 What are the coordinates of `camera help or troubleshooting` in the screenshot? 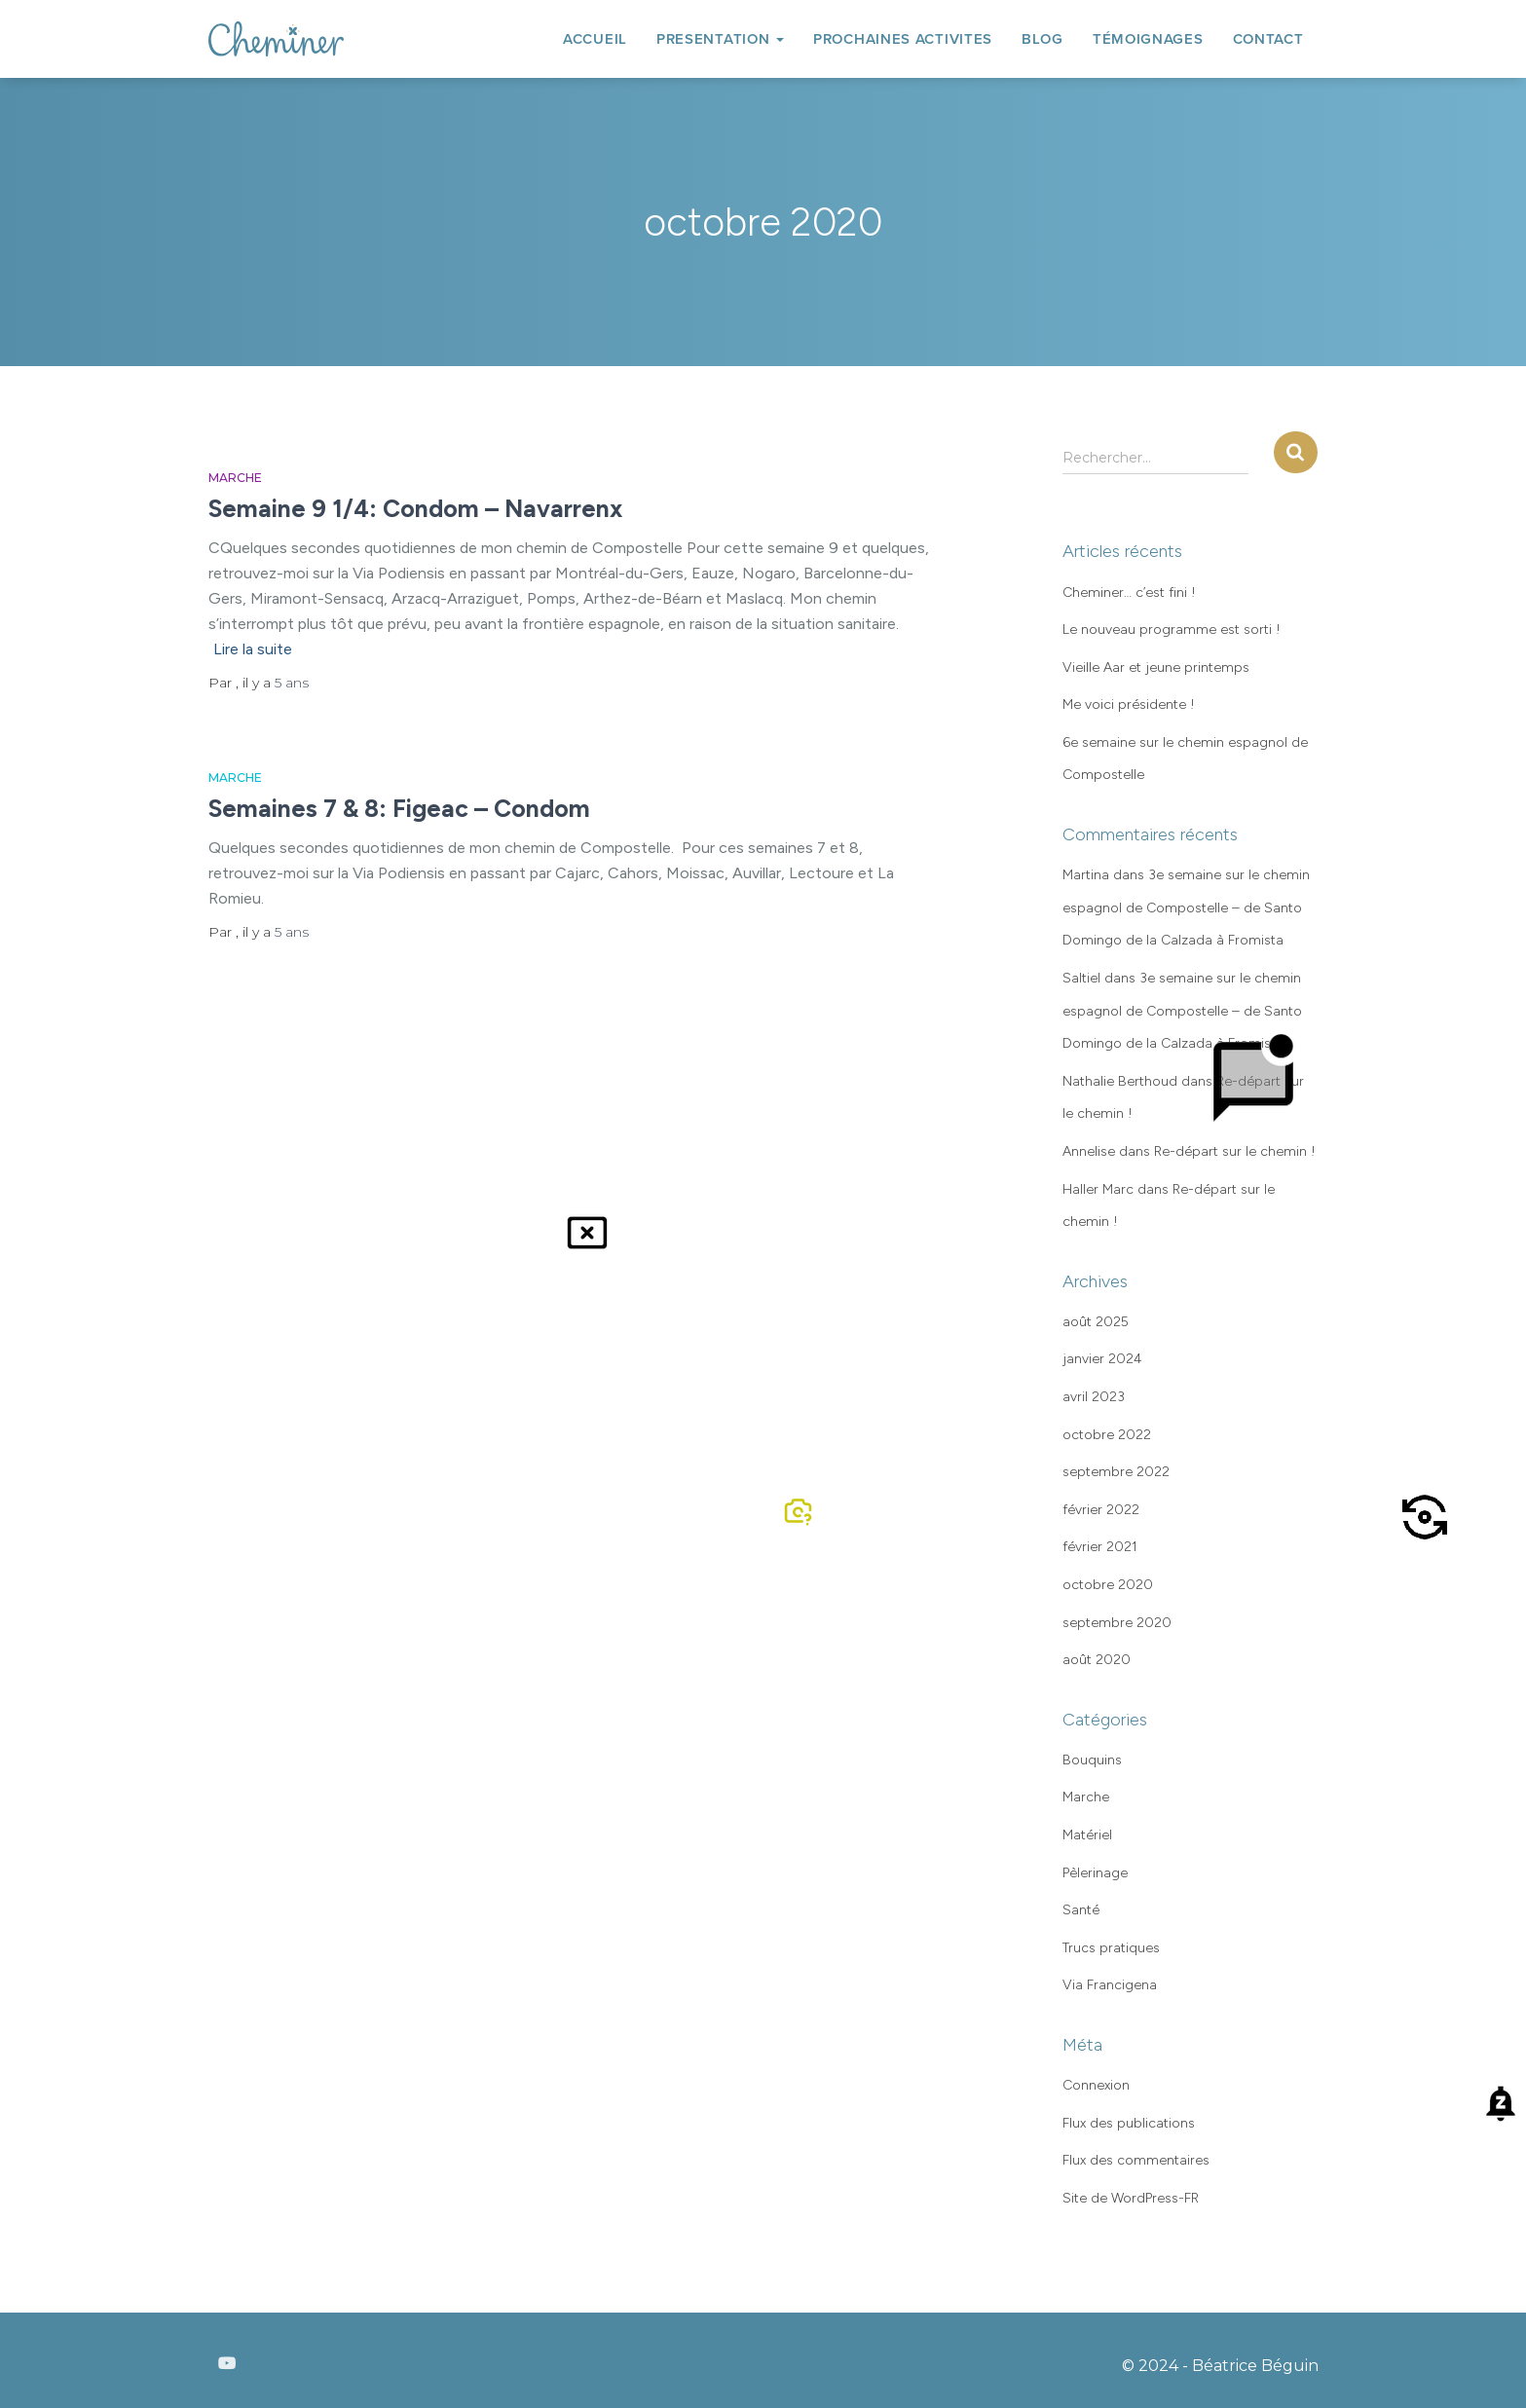 It's located at (798, 1510).